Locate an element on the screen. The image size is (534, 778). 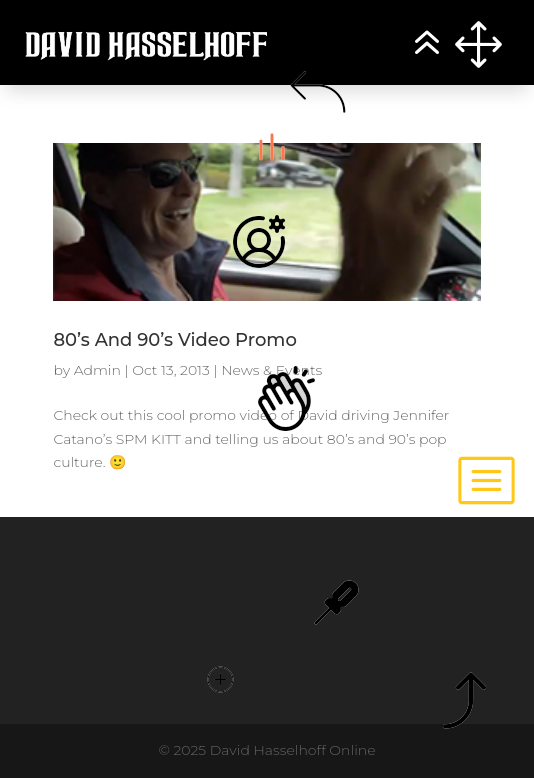
give applause or show appreciation is located at coordinates (285, 398).